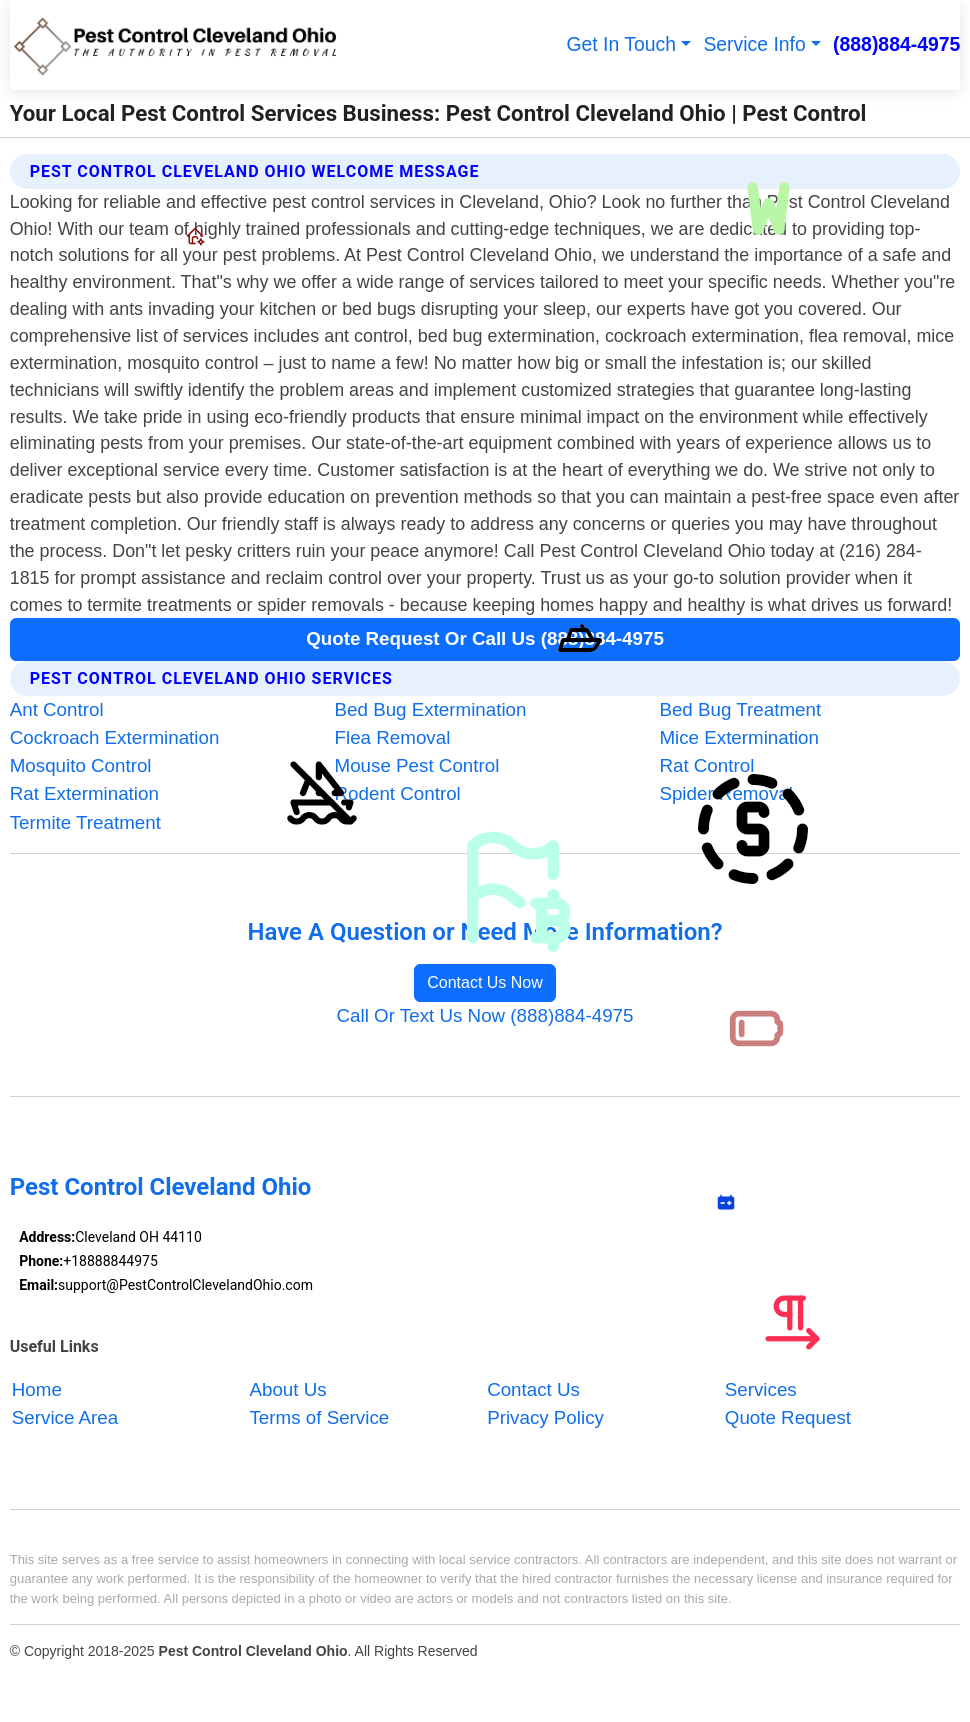 The height and width of the screenshot is (1722, 970). What do you see at coordinates (513, 886) in the screenshot?
I see `flag or mark a bitcoin transaction` at bounding box center [513, 886].